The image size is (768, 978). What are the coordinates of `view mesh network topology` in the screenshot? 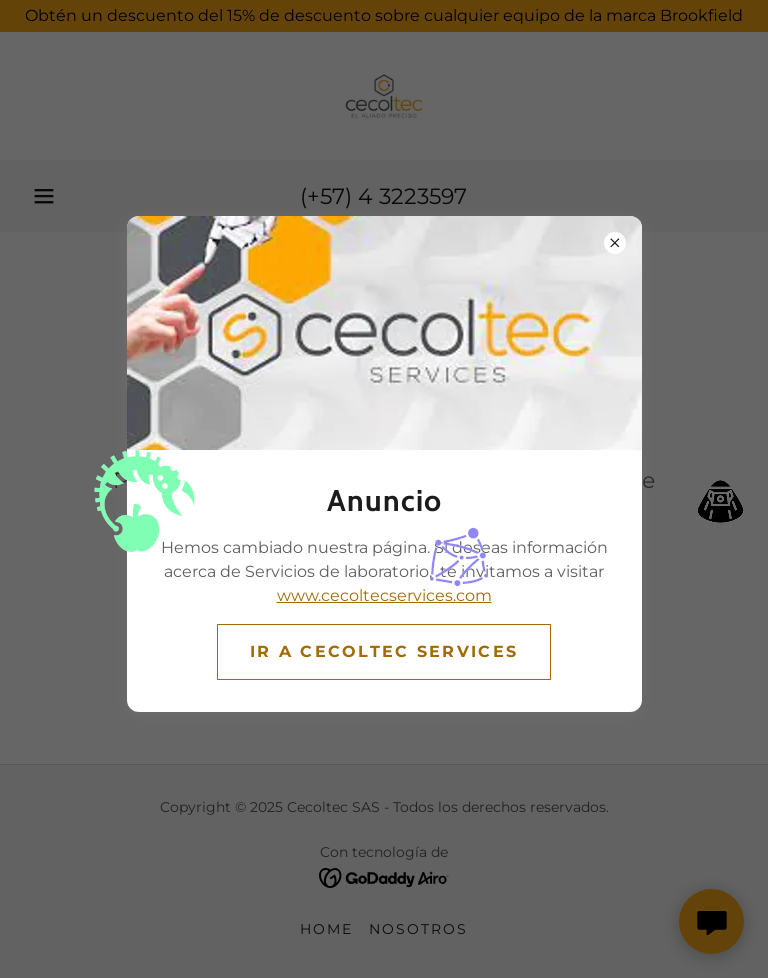 It's located at (459, 557).